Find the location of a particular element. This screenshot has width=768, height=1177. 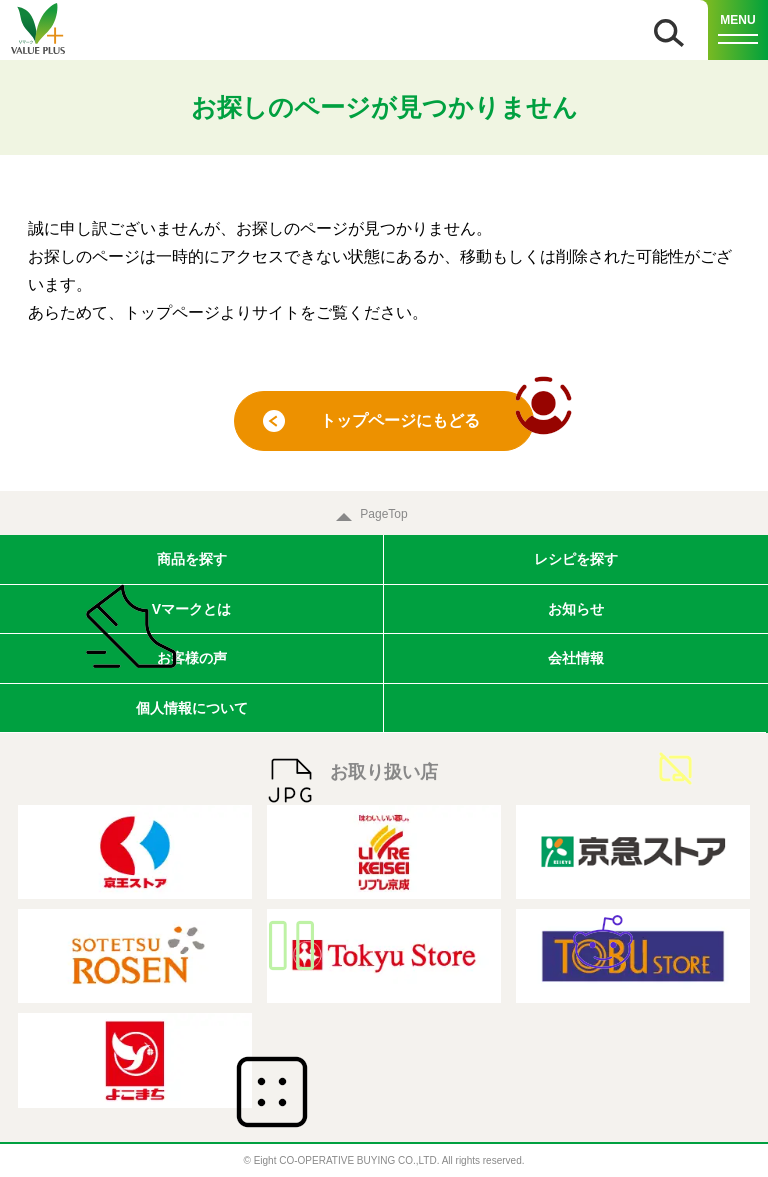

open the Reddit app is located at coordinates (603, 945).